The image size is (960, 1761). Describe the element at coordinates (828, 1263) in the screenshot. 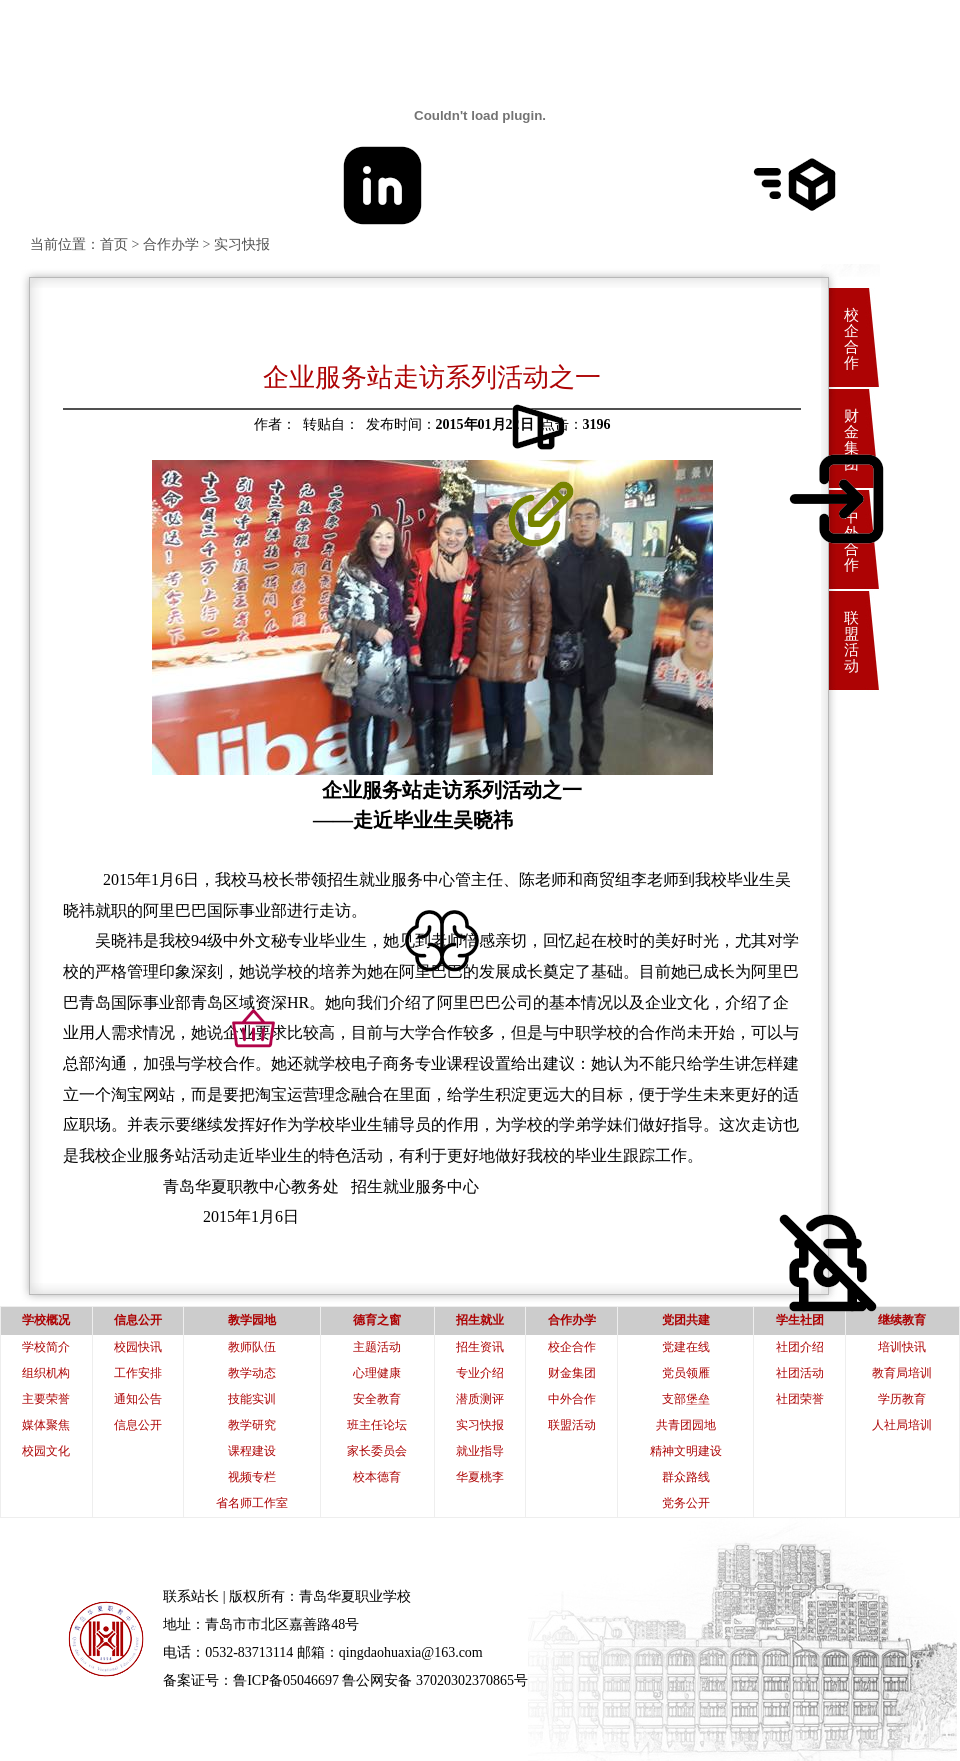

I see `fire hydrant unavailable or out of service` at that location.